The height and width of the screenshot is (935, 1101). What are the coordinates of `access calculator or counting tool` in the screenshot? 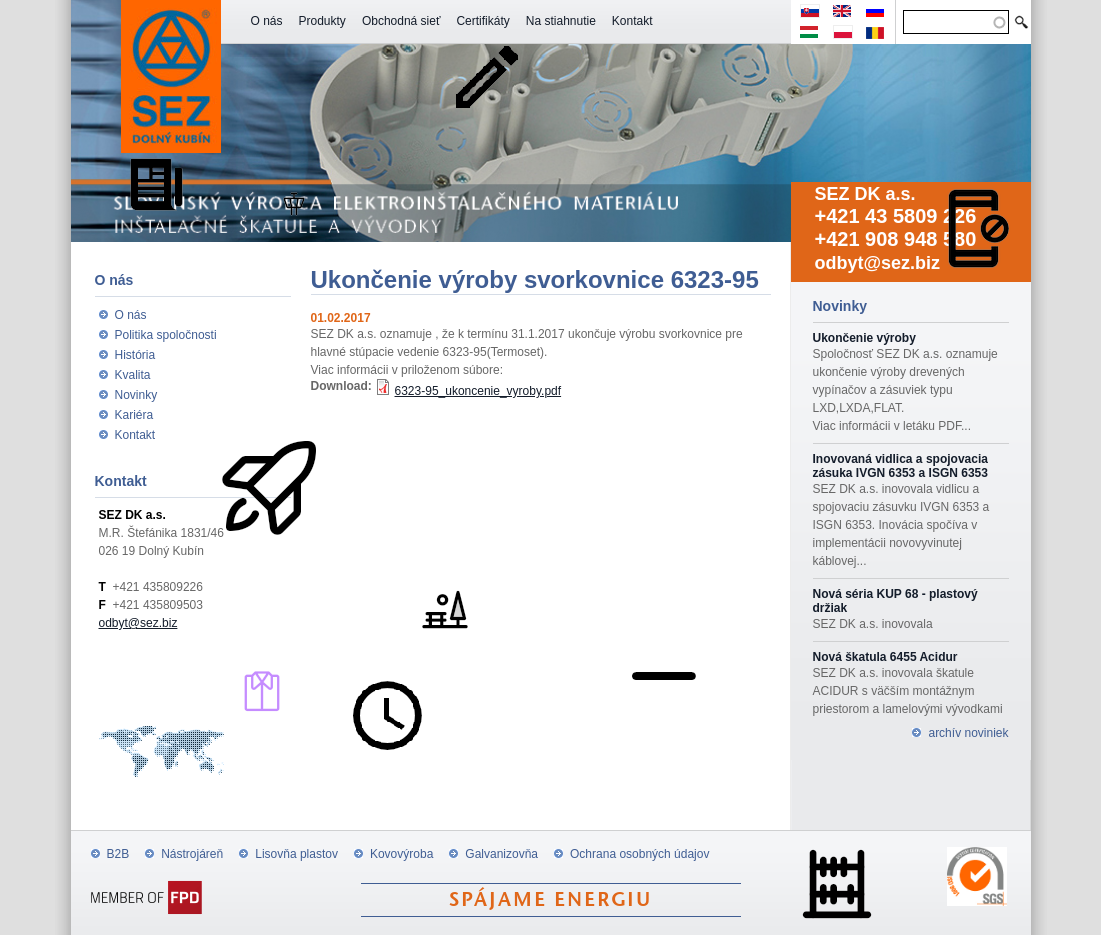 It's located at (837, 884).